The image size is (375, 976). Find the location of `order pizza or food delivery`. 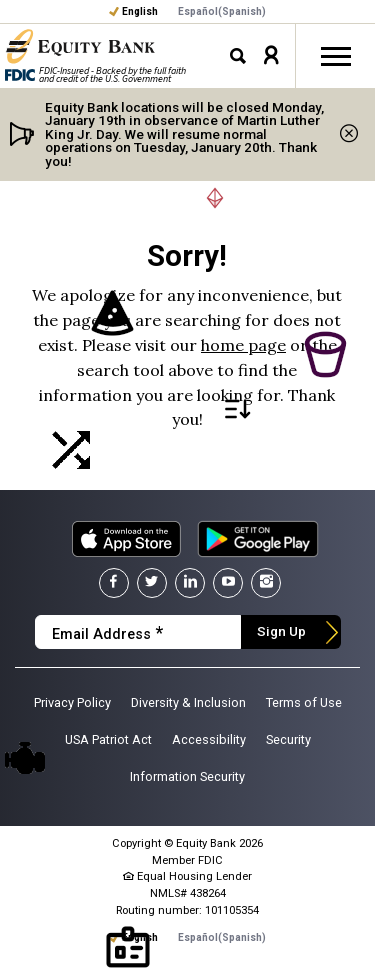

order pizza or food delivery is located at coordinates (112, 312).